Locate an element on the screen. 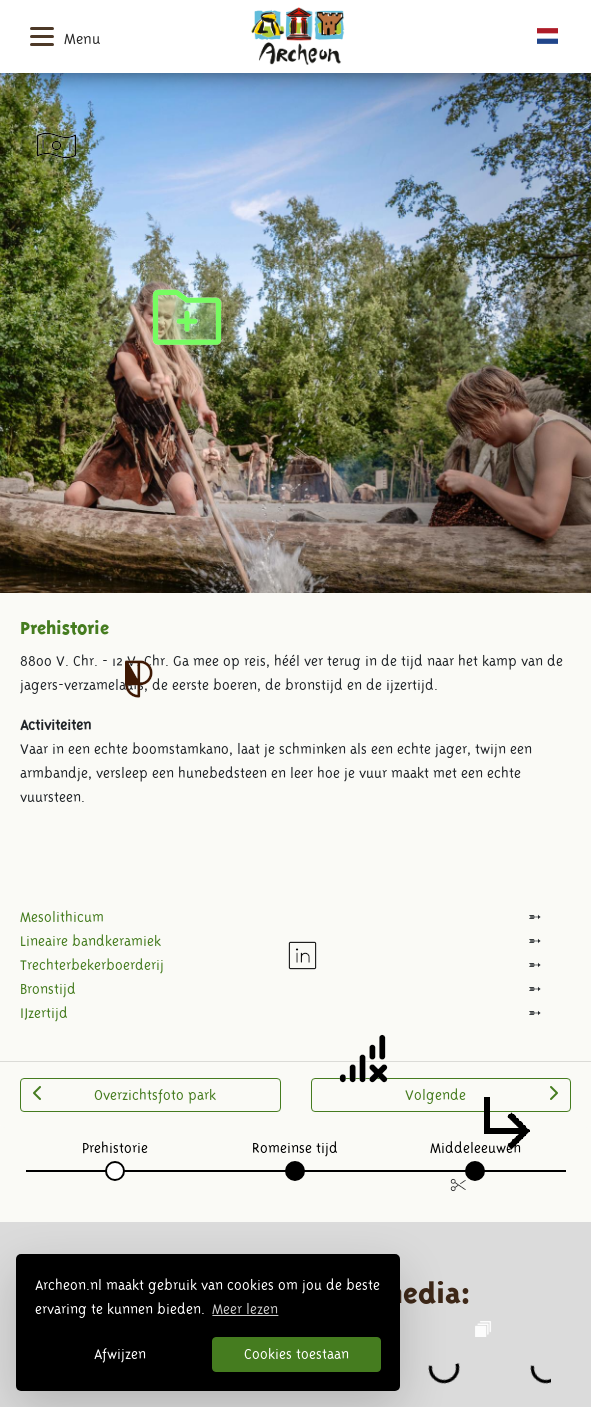 Image resolution: width=591 pixels, height=1407 pixels. view payment or transaction details is located at coordinates (56, 145).